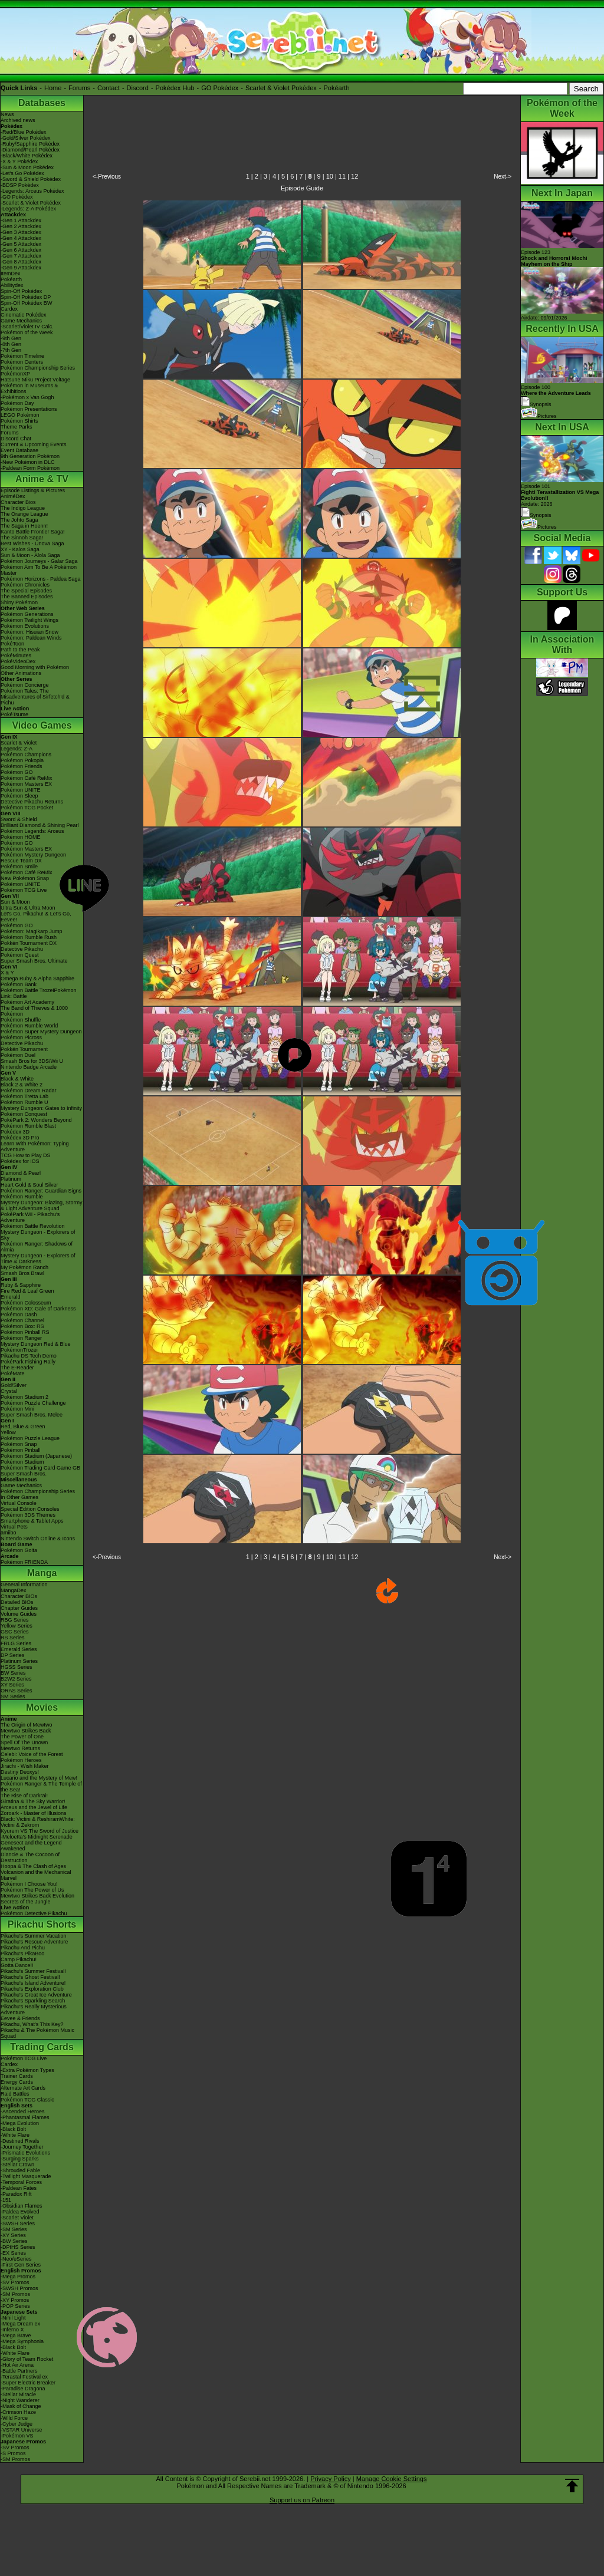  Describe the element at coordinates (387, 1590) in the screenshot. I see `Atlassian Bamboo continuous integration service` at that location.